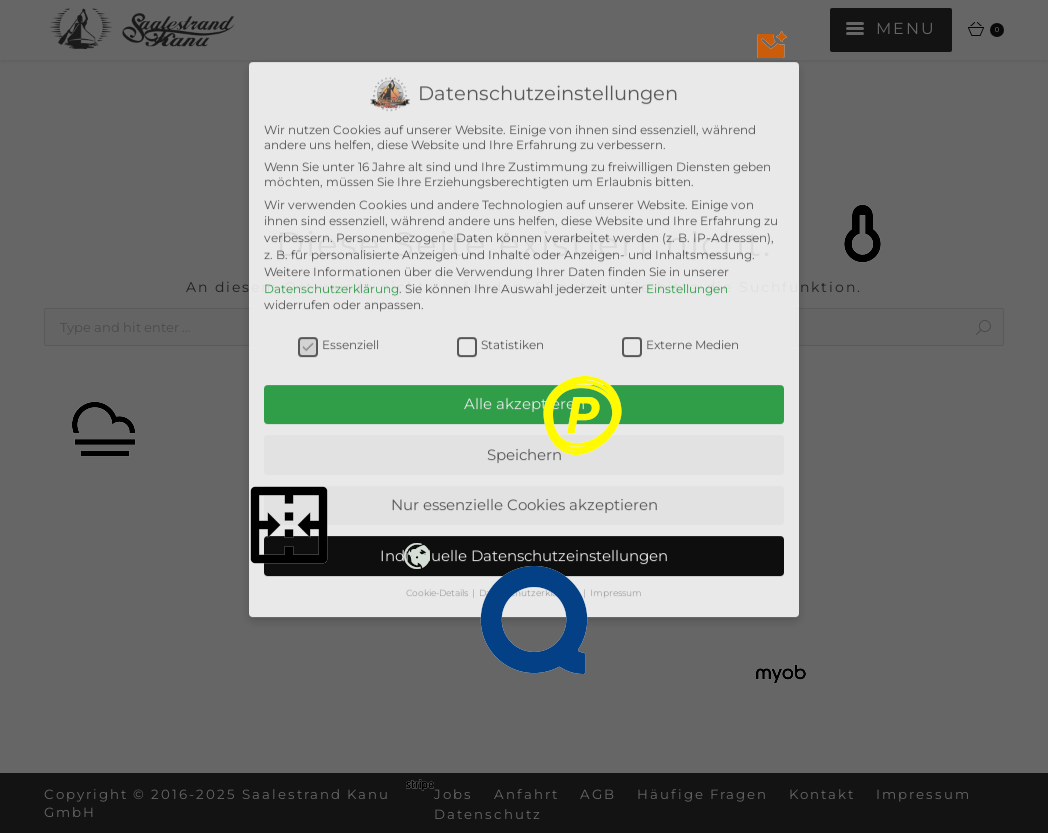 The height and width of the screenshot is (833, 1048). I want to click on Stripe payment integration, so click(420, 785).